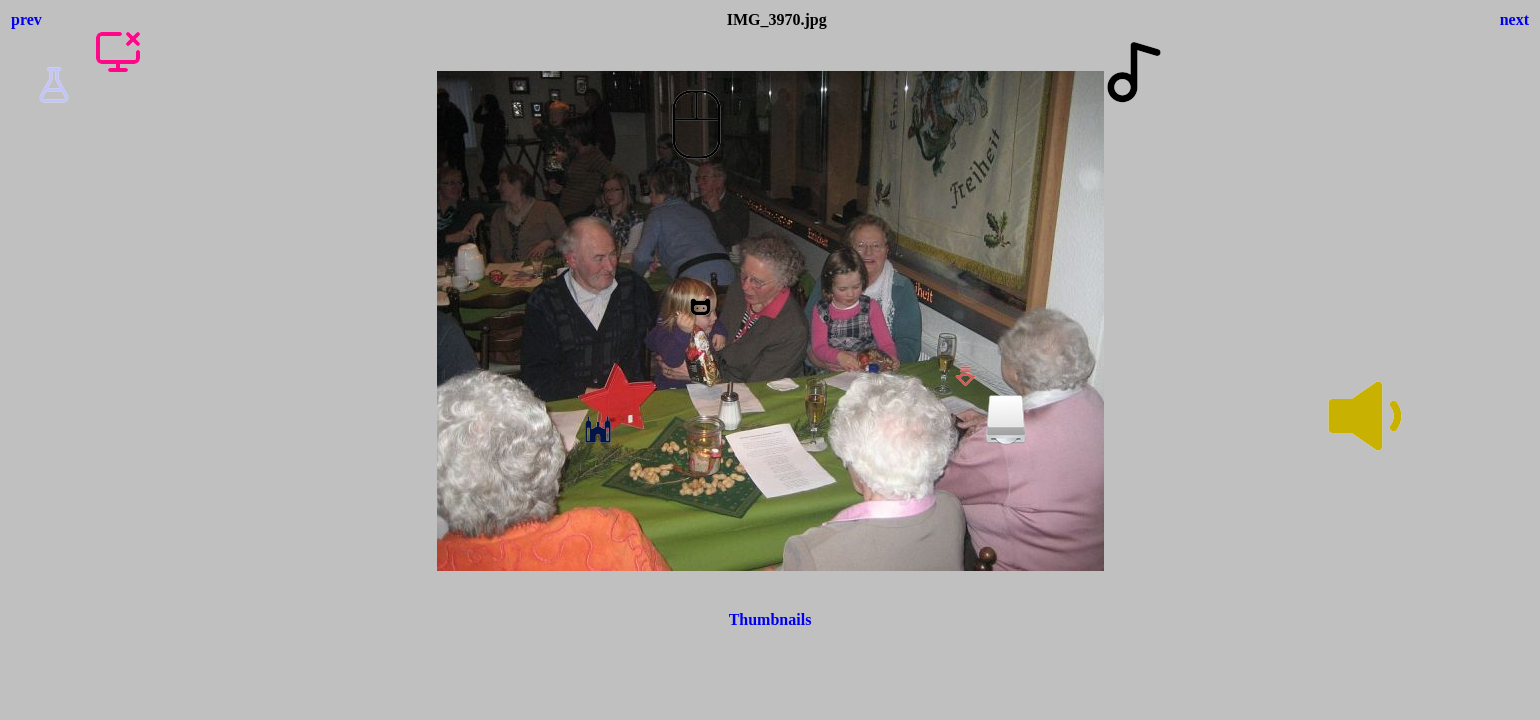 The height and width of the screenshot is (720, 1540). What do you see at coordinates (118, 52) in the screenshot?
I see `stop sharing your screen` at bounding box center [118, 52].